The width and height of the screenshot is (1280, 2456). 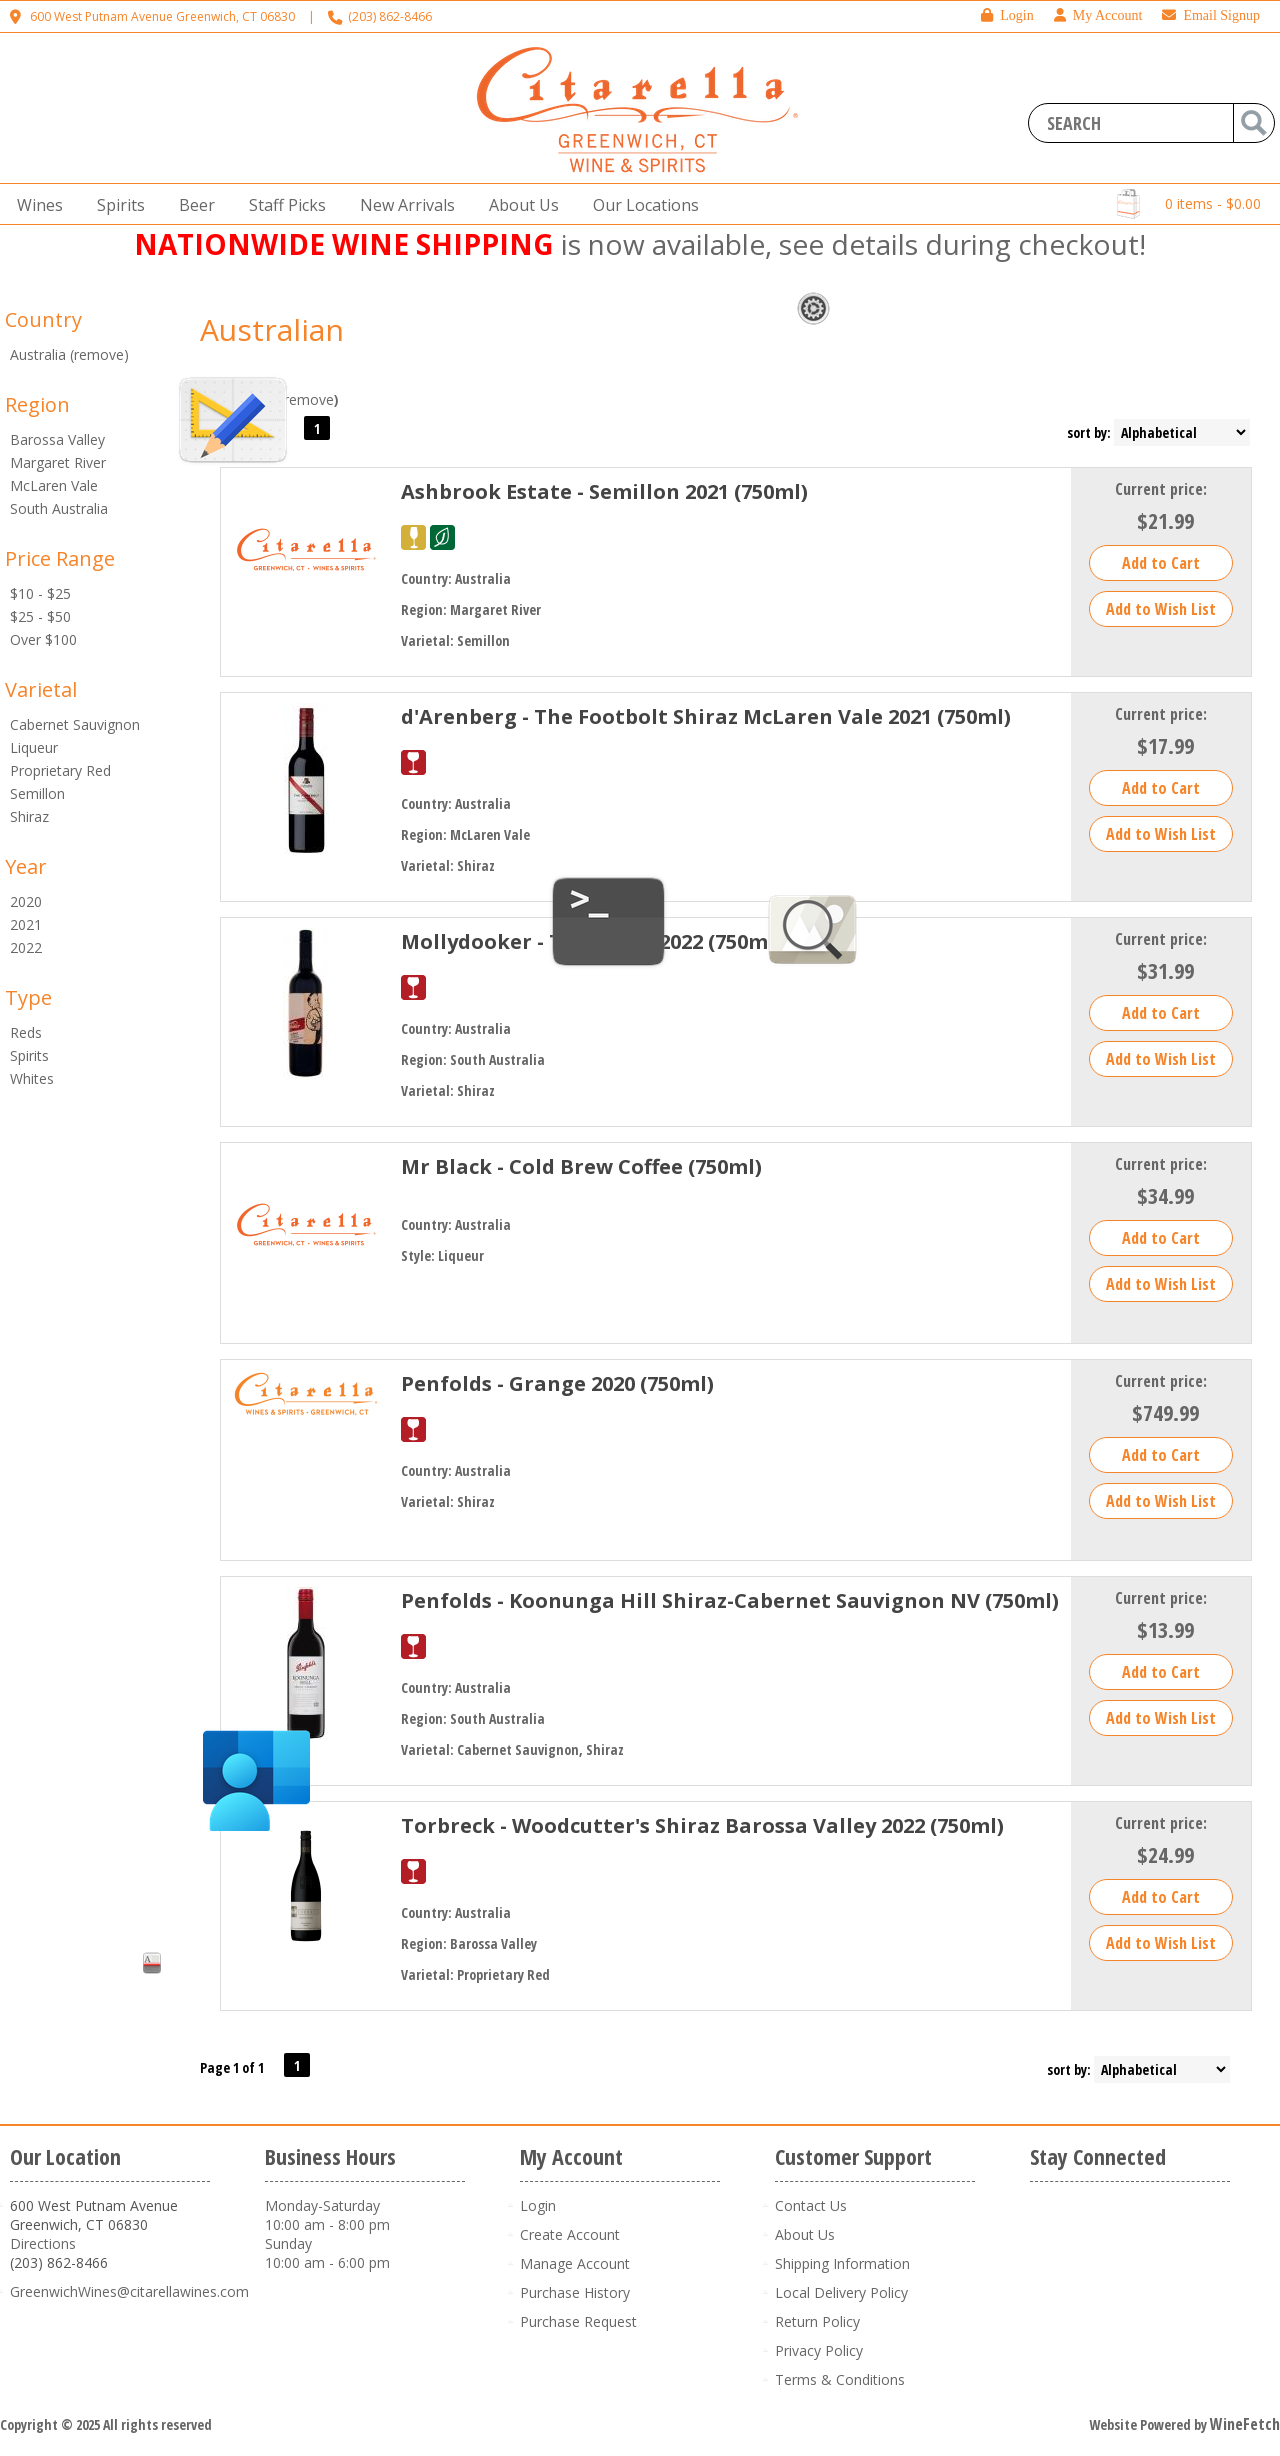 What do you see at coordinates (608, 921) in the screenshot?
I see `open the terminal application` at bounding box center [608, 921].